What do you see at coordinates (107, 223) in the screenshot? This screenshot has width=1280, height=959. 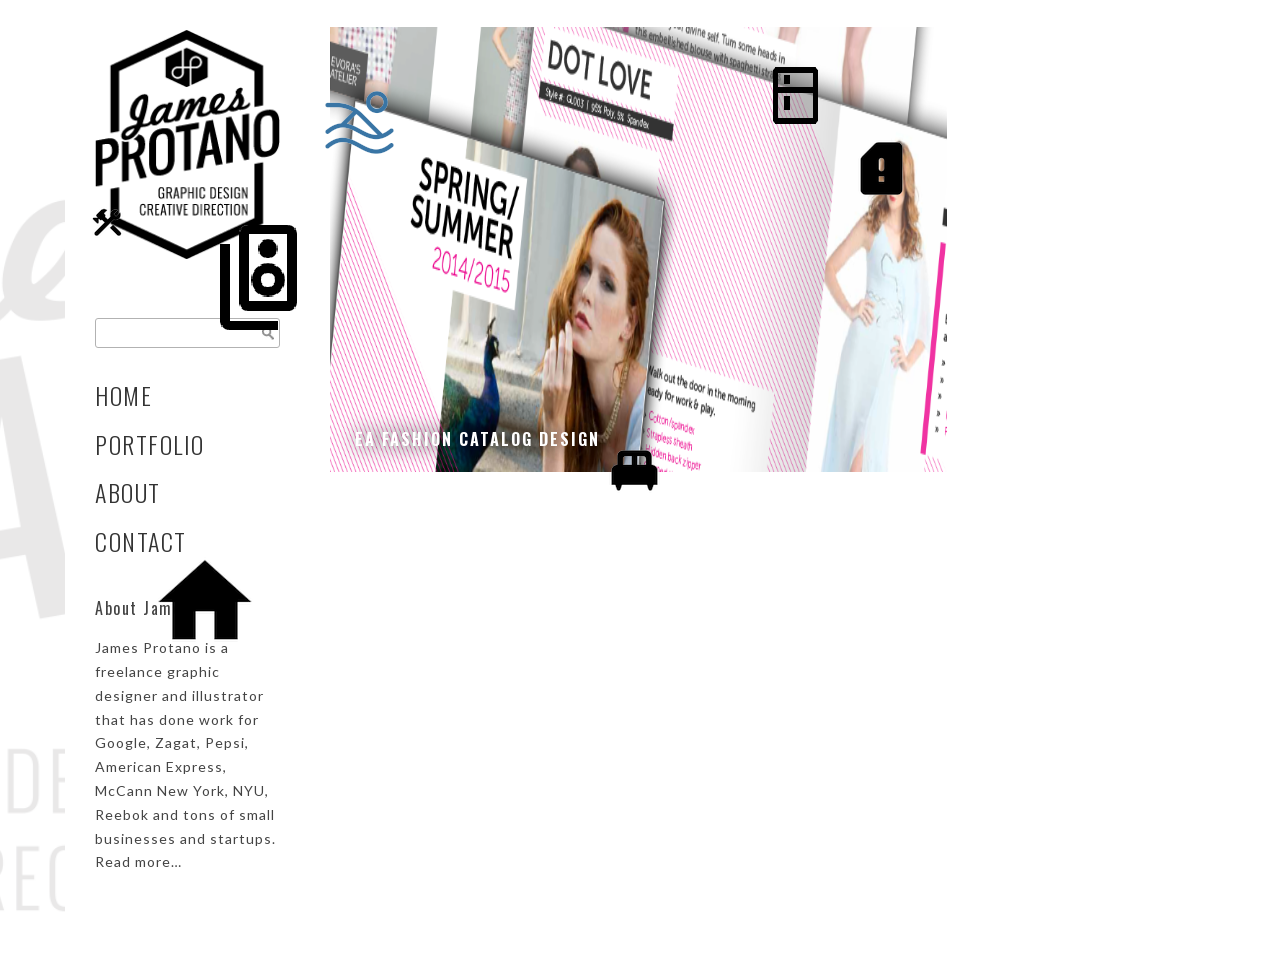 I see `indicates page or feature under construction` at bounding box center [107, 223].